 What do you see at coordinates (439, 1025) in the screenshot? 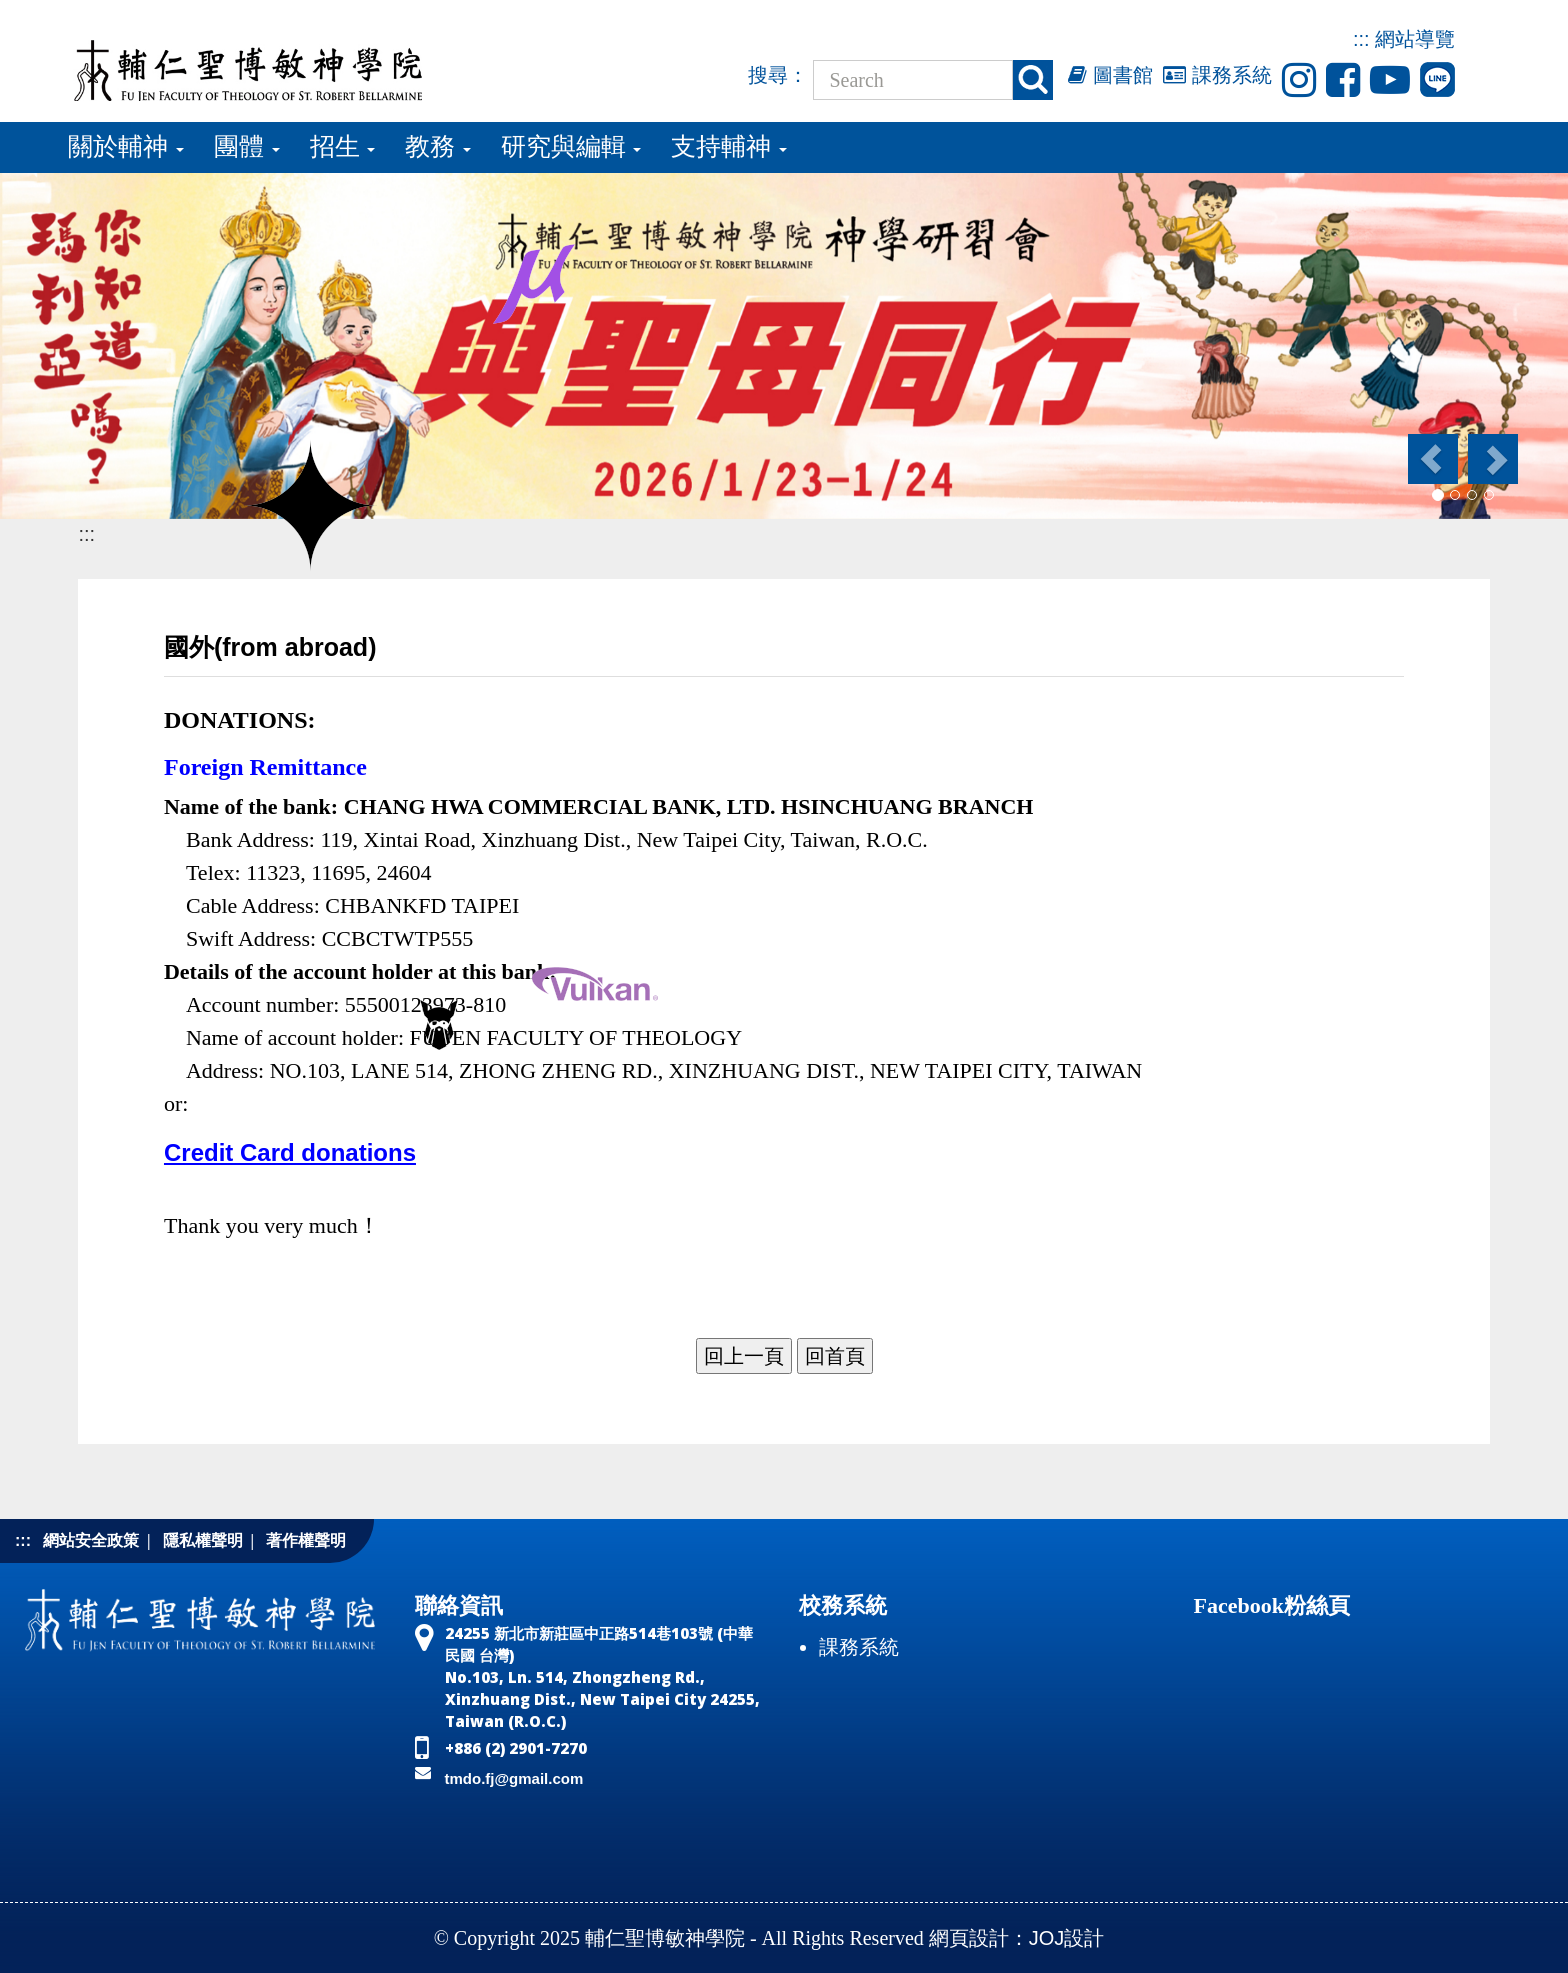
I see `visit the odin project website` at bounding box center [439, 1025].